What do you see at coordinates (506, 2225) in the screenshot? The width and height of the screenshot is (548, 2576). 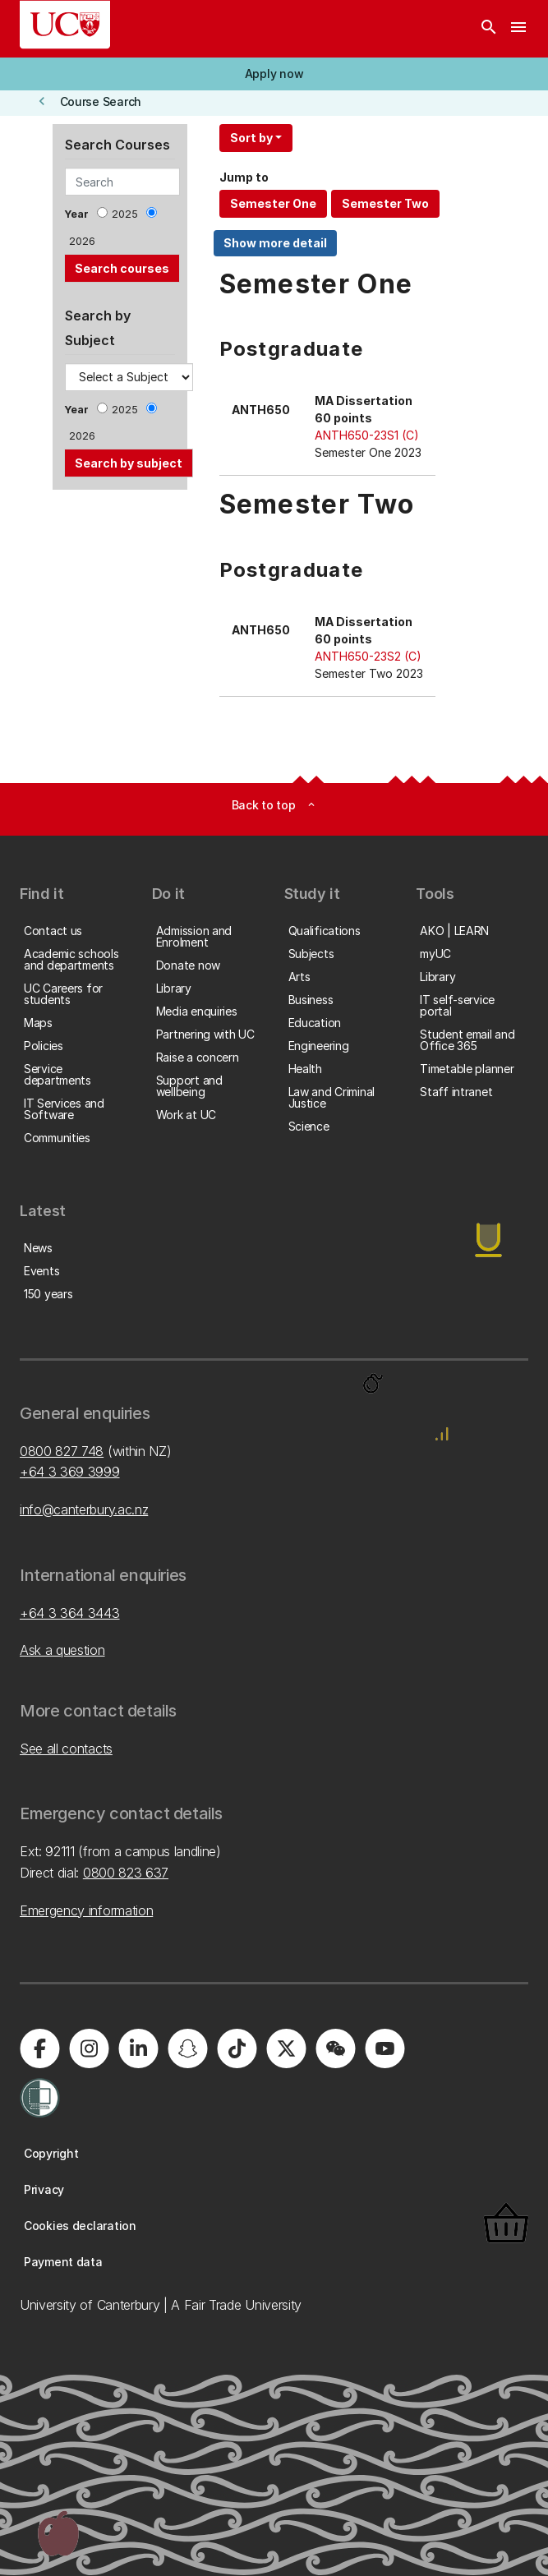 I see `view your shopping basket` at bounding box center [506, 2225].